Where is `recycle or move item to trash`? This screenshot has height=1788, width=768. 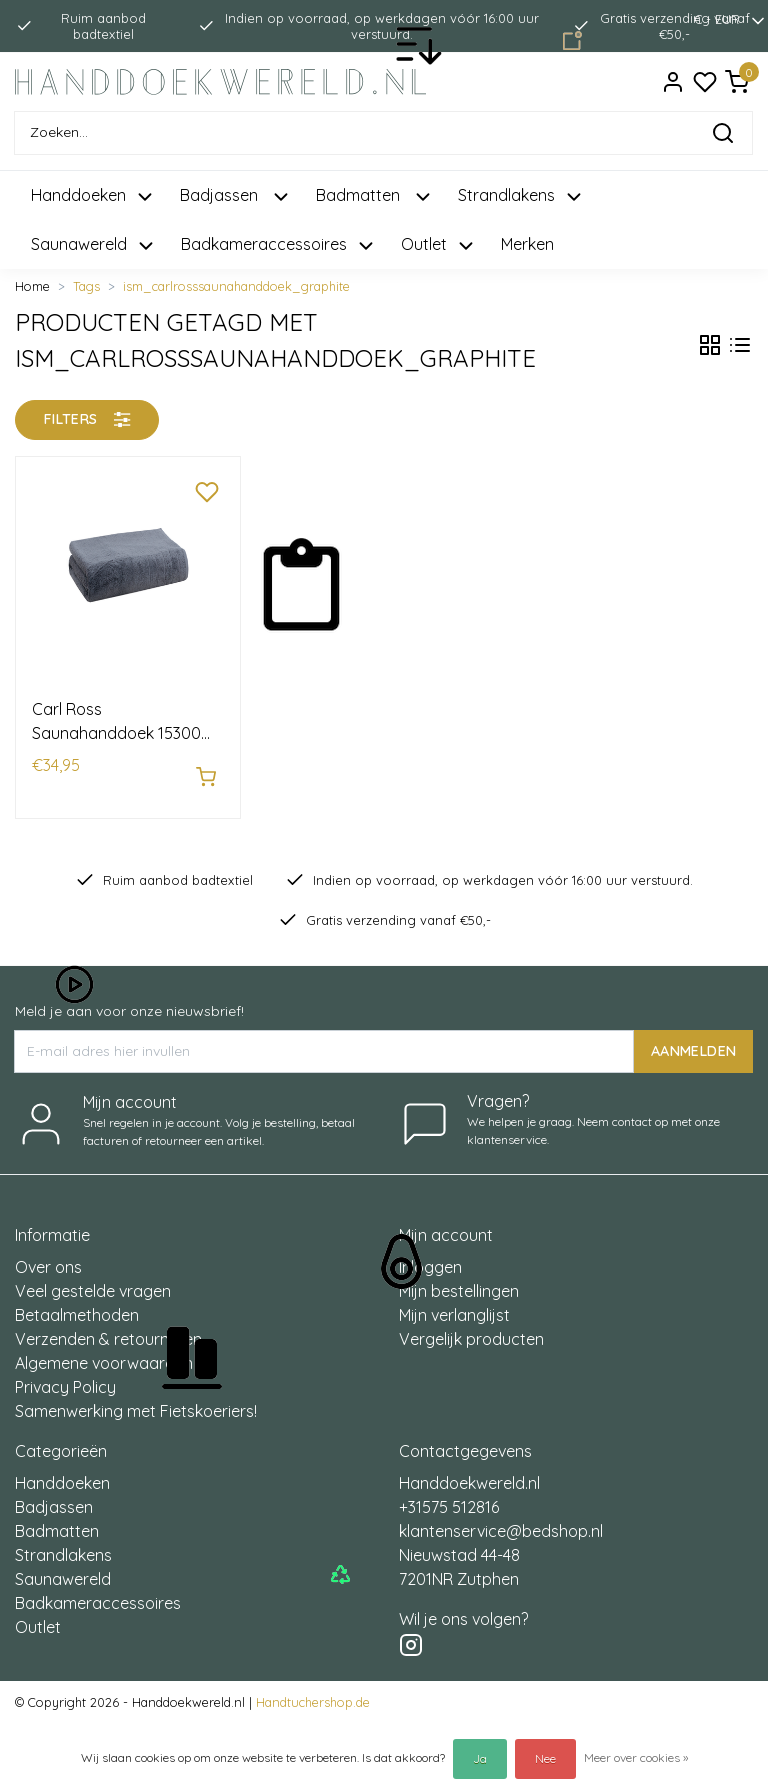
recycle or move item to trash is located at coordinates (340, 1574).